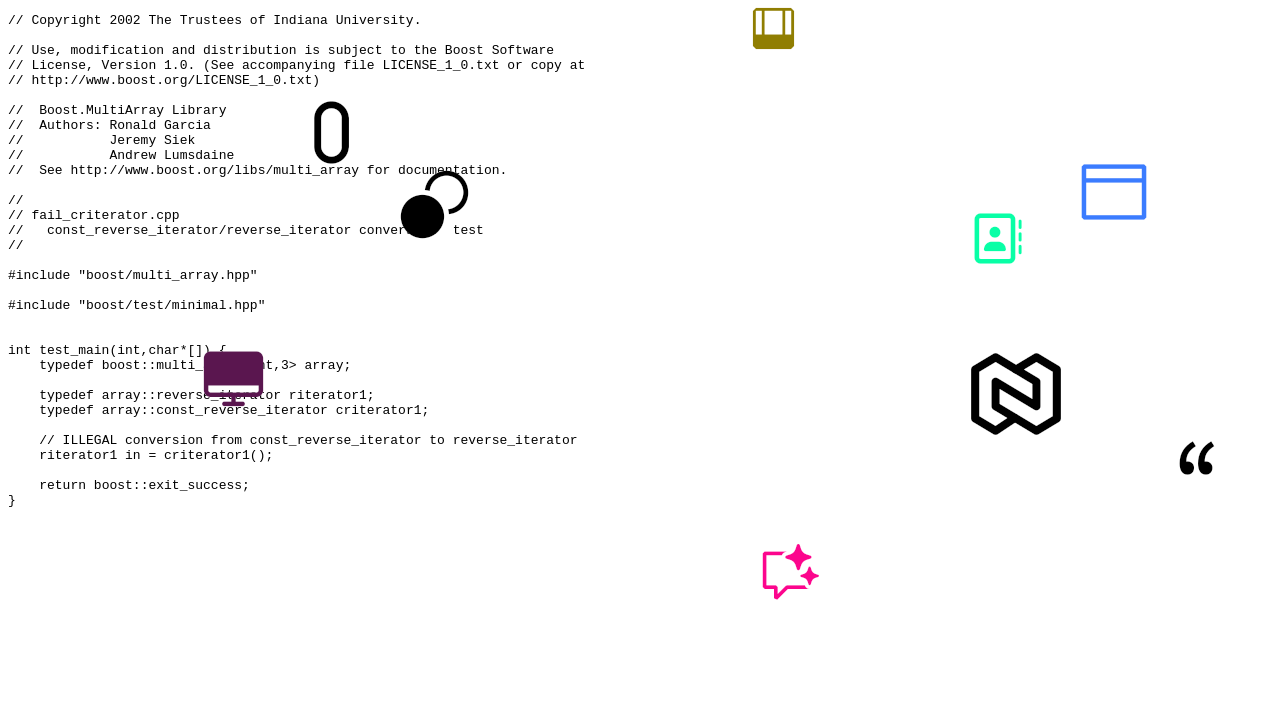 This screenshot has height=720, width=1280. What do you see at coordinates (1114, 192) in the screenshot?
I see `open in a new window` at bounding box center [1114, 192].